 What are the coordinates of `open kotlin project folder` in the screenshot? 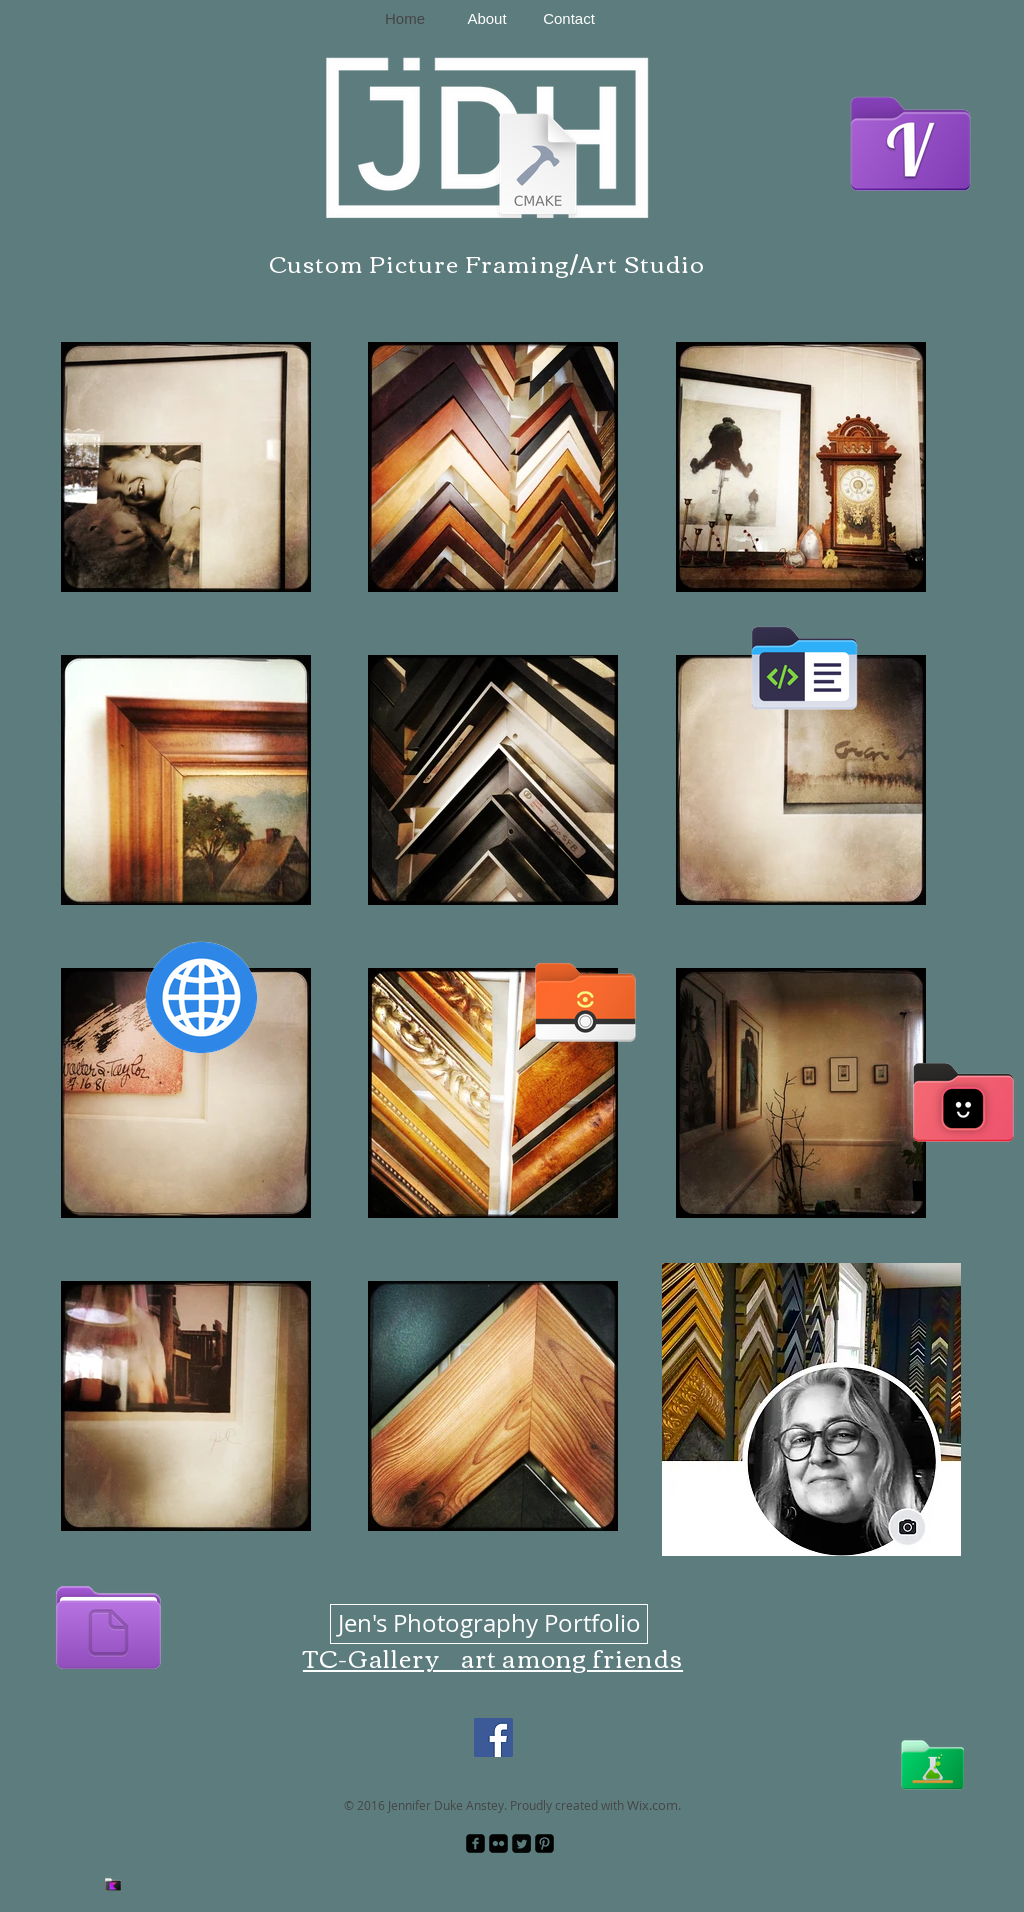 It's located at (113, 1885).